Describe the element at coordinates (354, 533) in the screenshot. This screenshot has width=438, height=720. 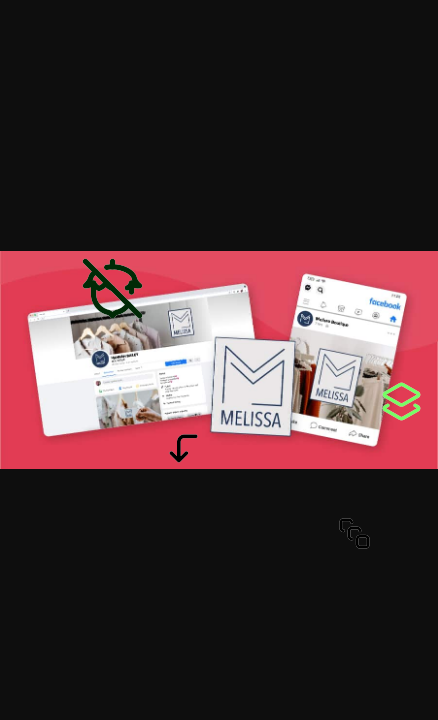
I see `view stacked layers or cards` at that location.